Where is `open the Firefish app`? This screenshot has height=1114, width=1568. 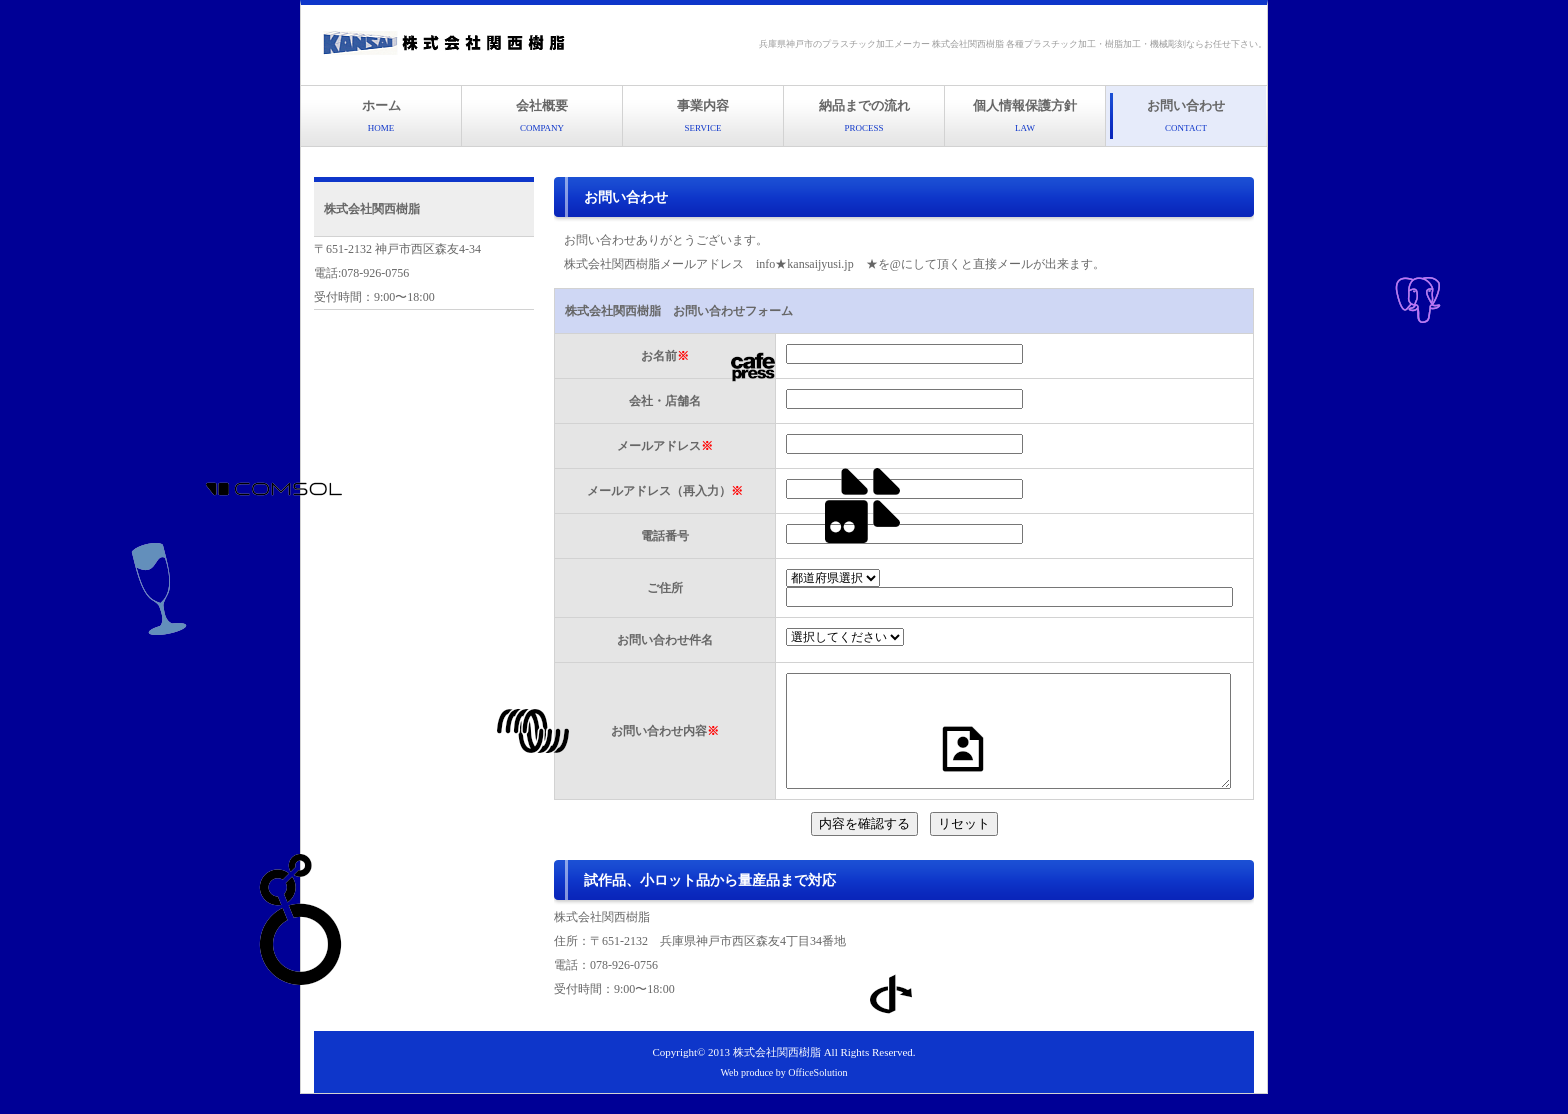
open the Firefish app is located at coordinates (862, 505).